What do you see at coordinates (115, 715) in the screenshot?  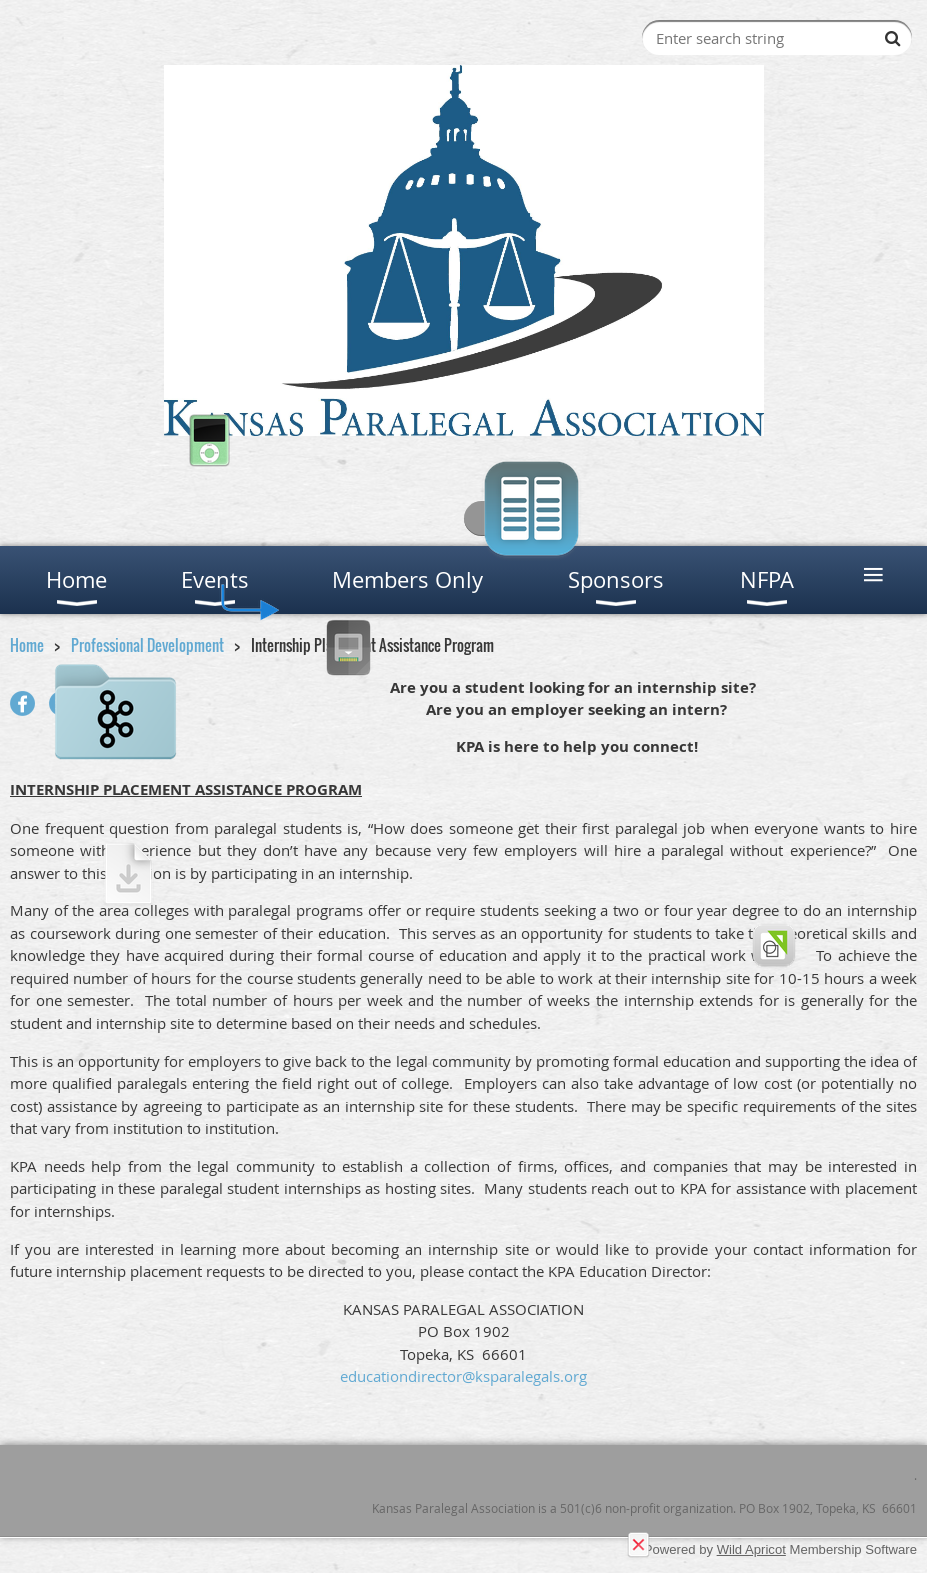 I see `folder containing apache kafka configuration files` at bounding box center [115, 715].